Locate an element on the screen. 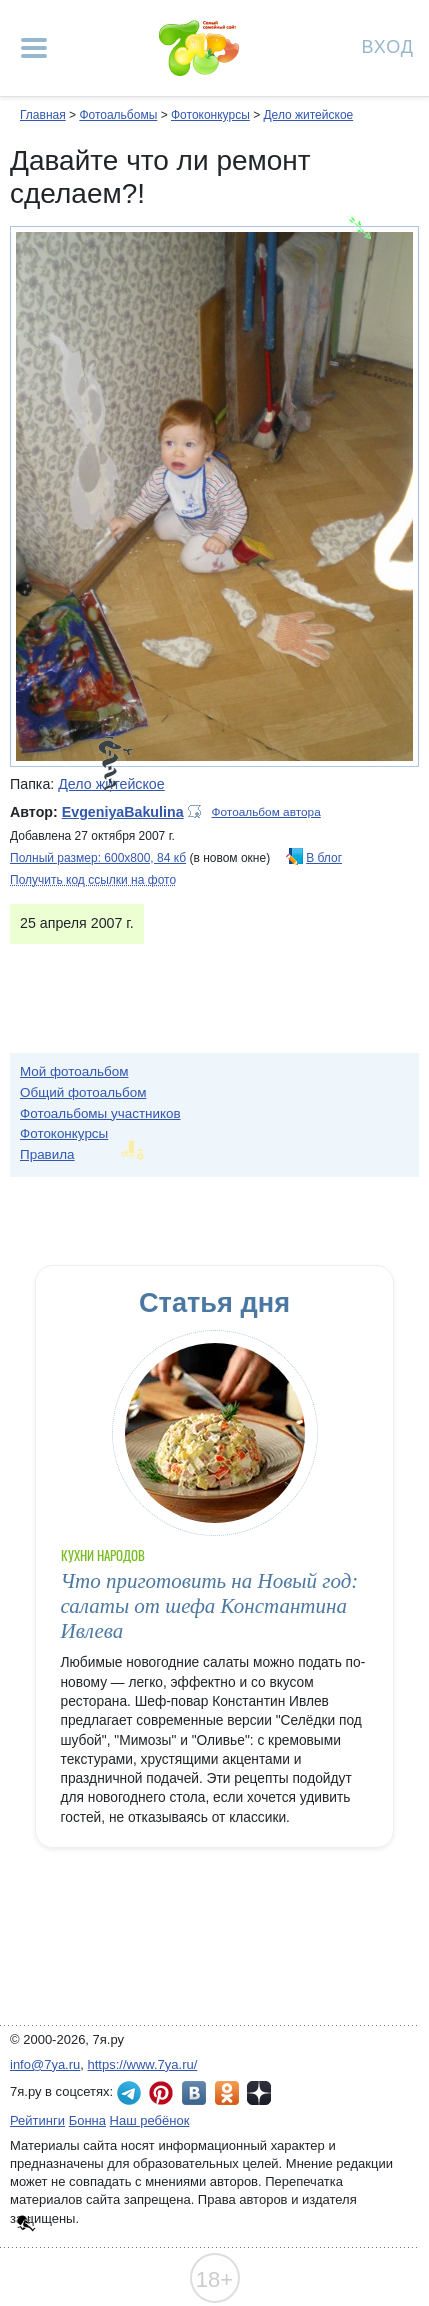 This screenshot has height=2306, width=429. indicates a thief or robbery event in a game is located at coordinates (26, 2223).